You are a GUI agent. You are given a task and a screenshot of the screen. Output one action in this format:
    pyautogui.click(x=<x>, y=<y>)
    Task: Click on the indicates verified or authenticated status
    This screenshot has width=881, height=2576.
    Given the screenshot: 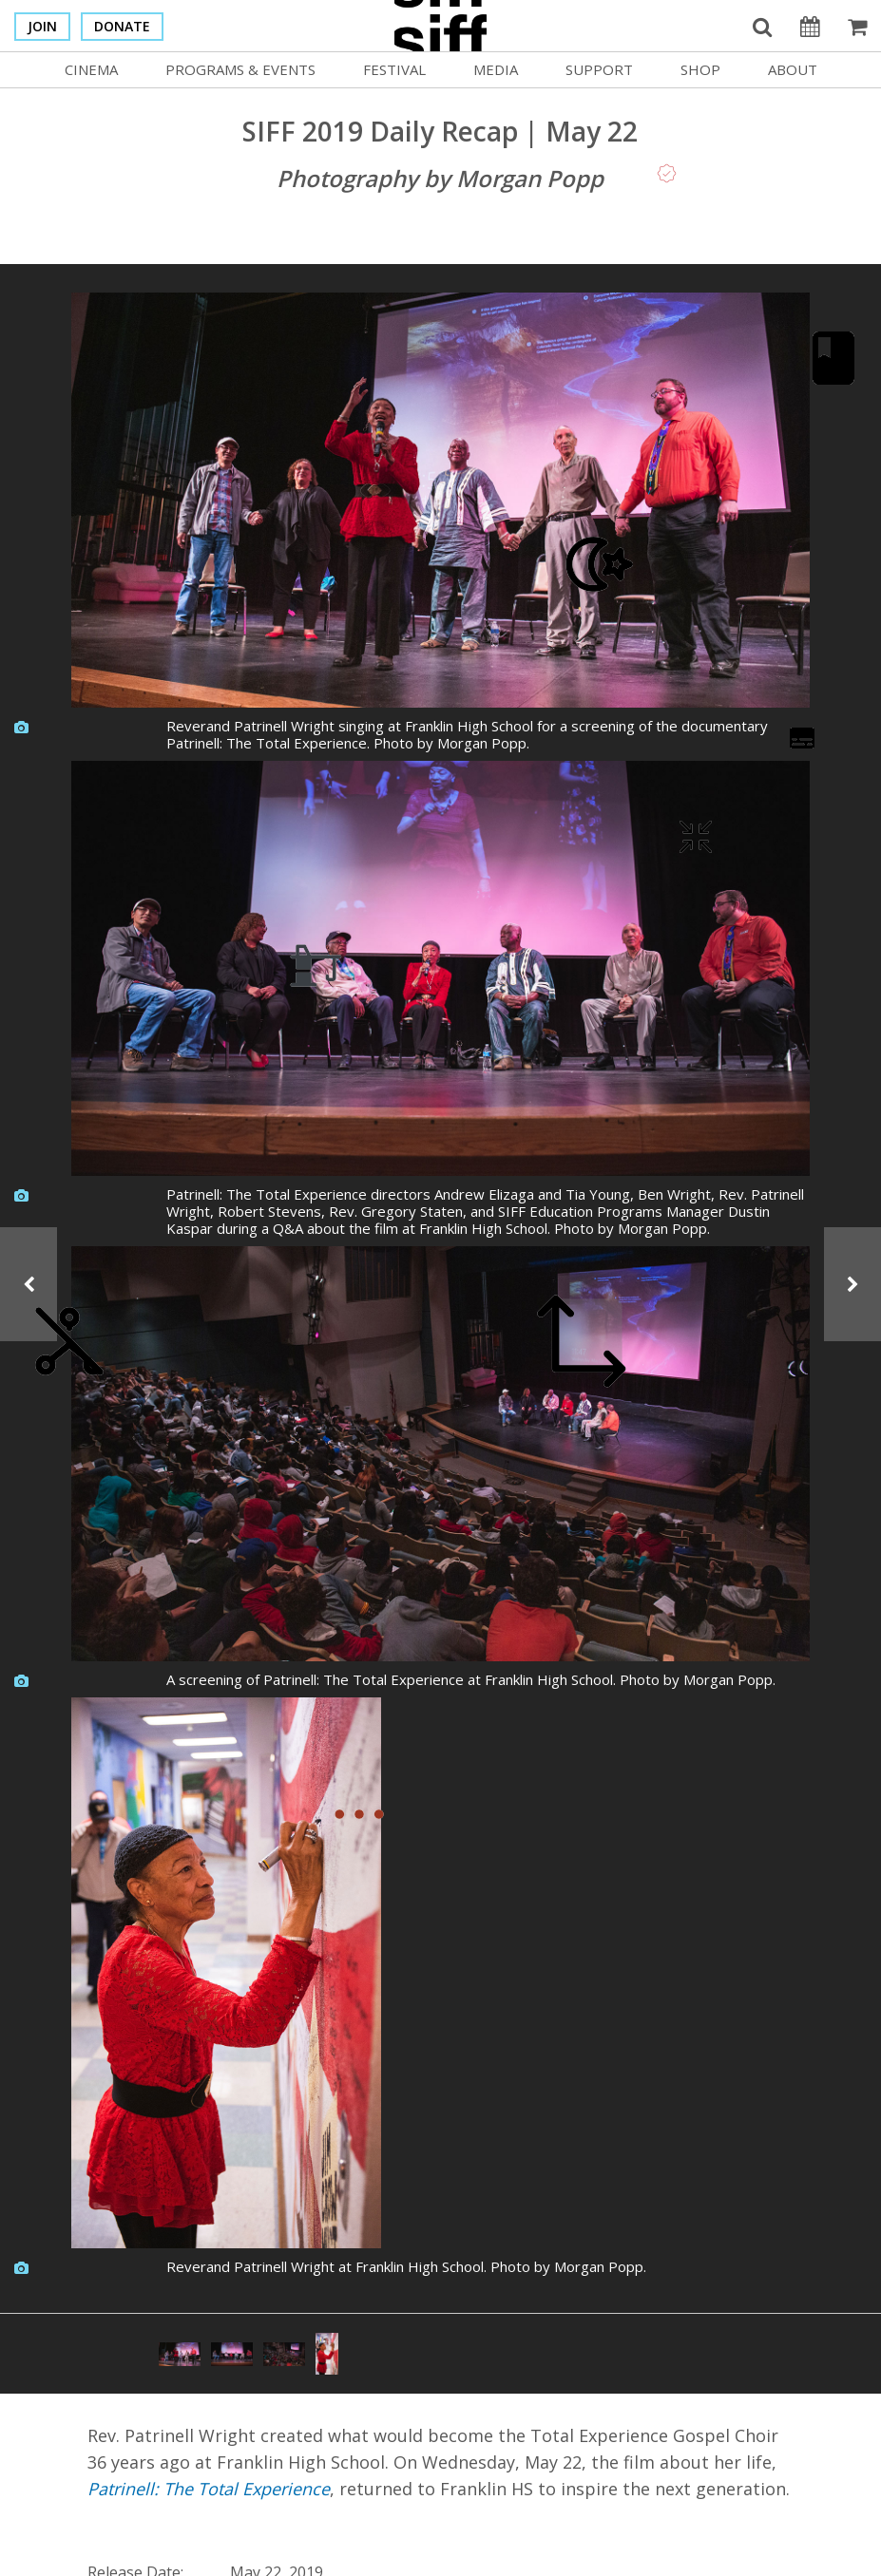 What is the action you would take?
    pyautogui.click(x=666, y=173)
    